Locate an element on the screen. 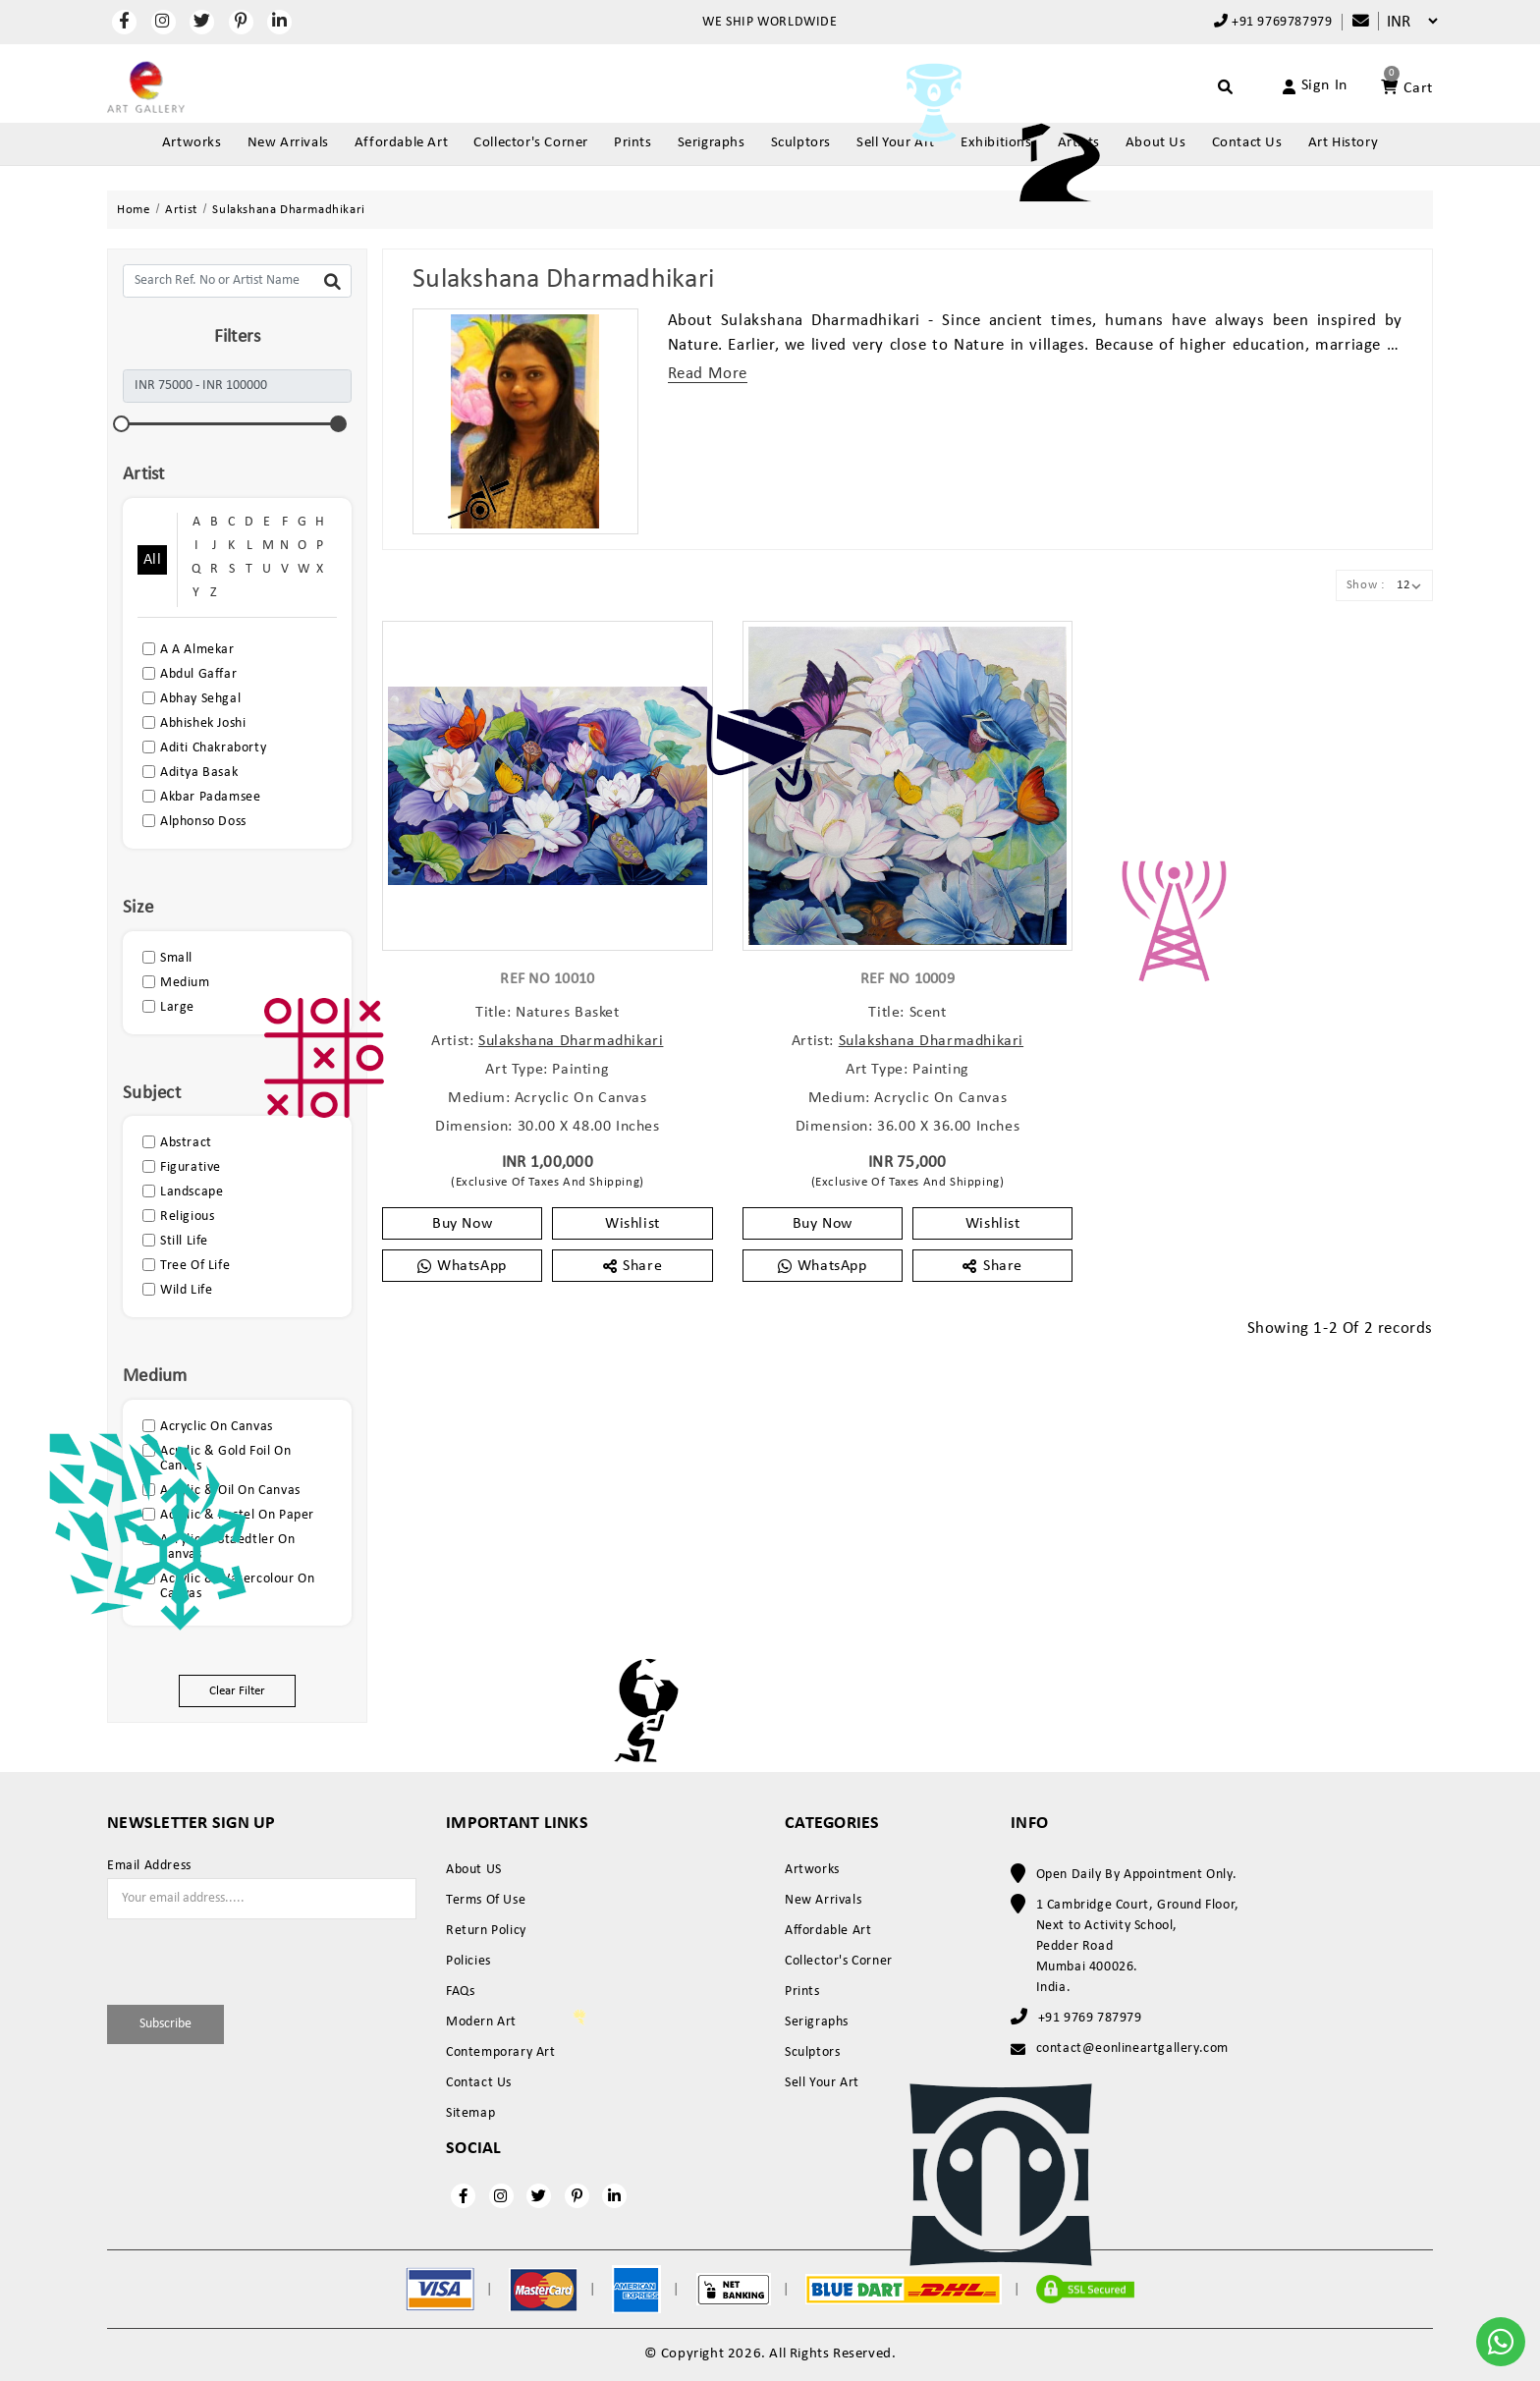 The width and height of the screenshot is (1540, 2381). view achievements or trophies is located at coordinates (933, 103).